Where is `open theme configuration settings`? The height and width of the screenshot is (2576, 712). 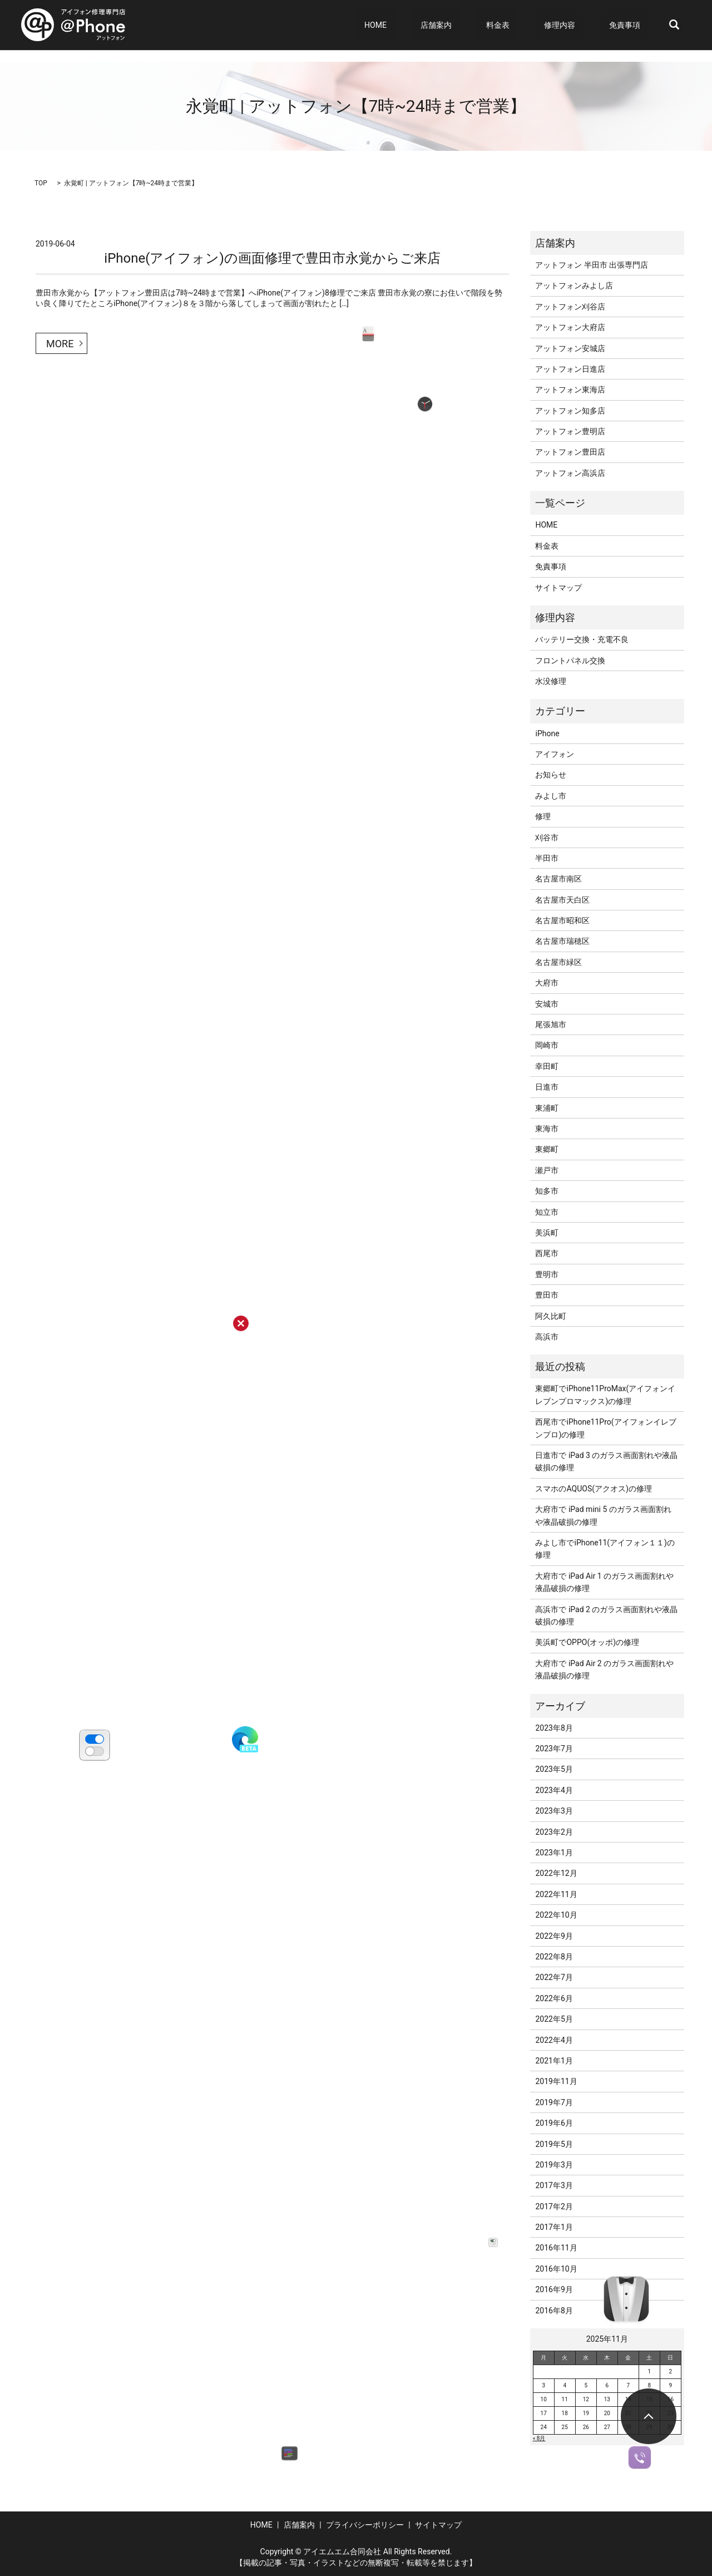 open theme configuration settings is located at coordinates (626, 2299).